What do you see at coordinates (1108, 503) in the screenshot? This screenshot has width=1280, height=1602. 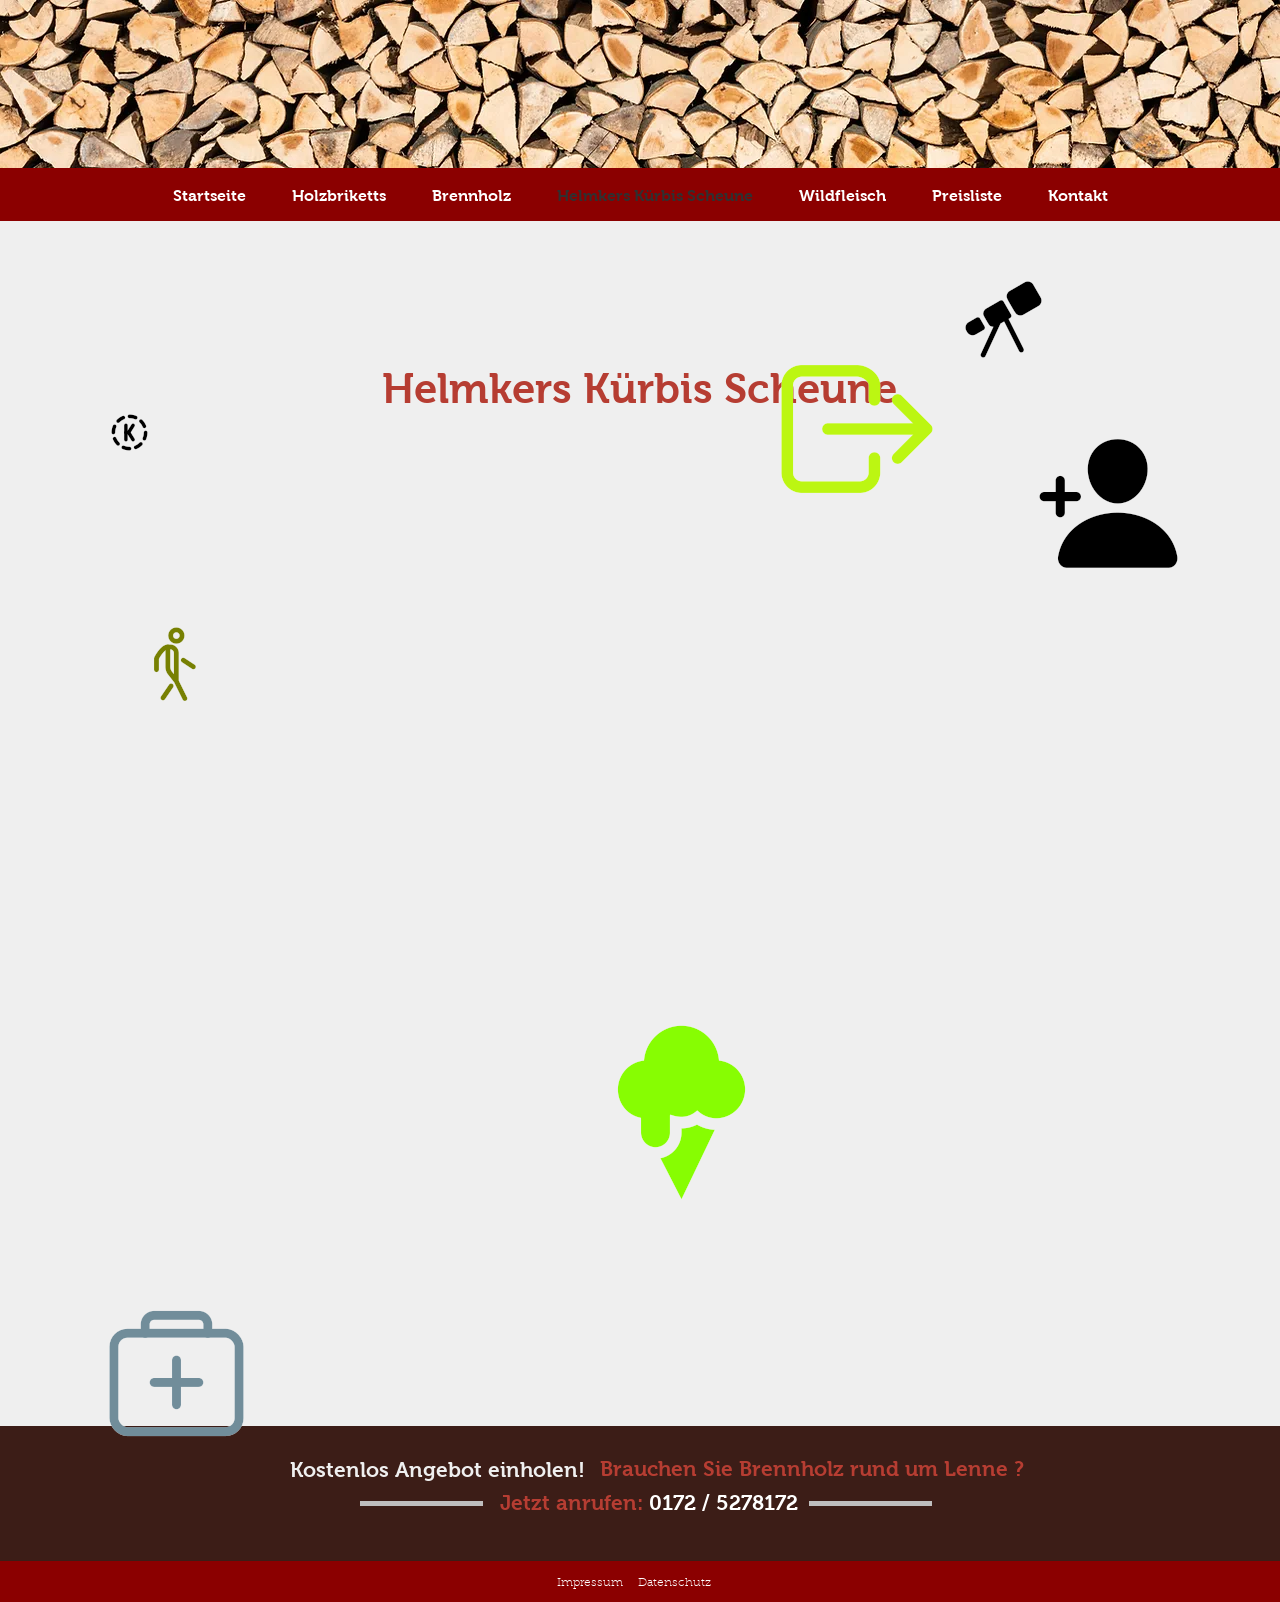 I see `add a new contact or friend` at bounding box center [1108, 503].